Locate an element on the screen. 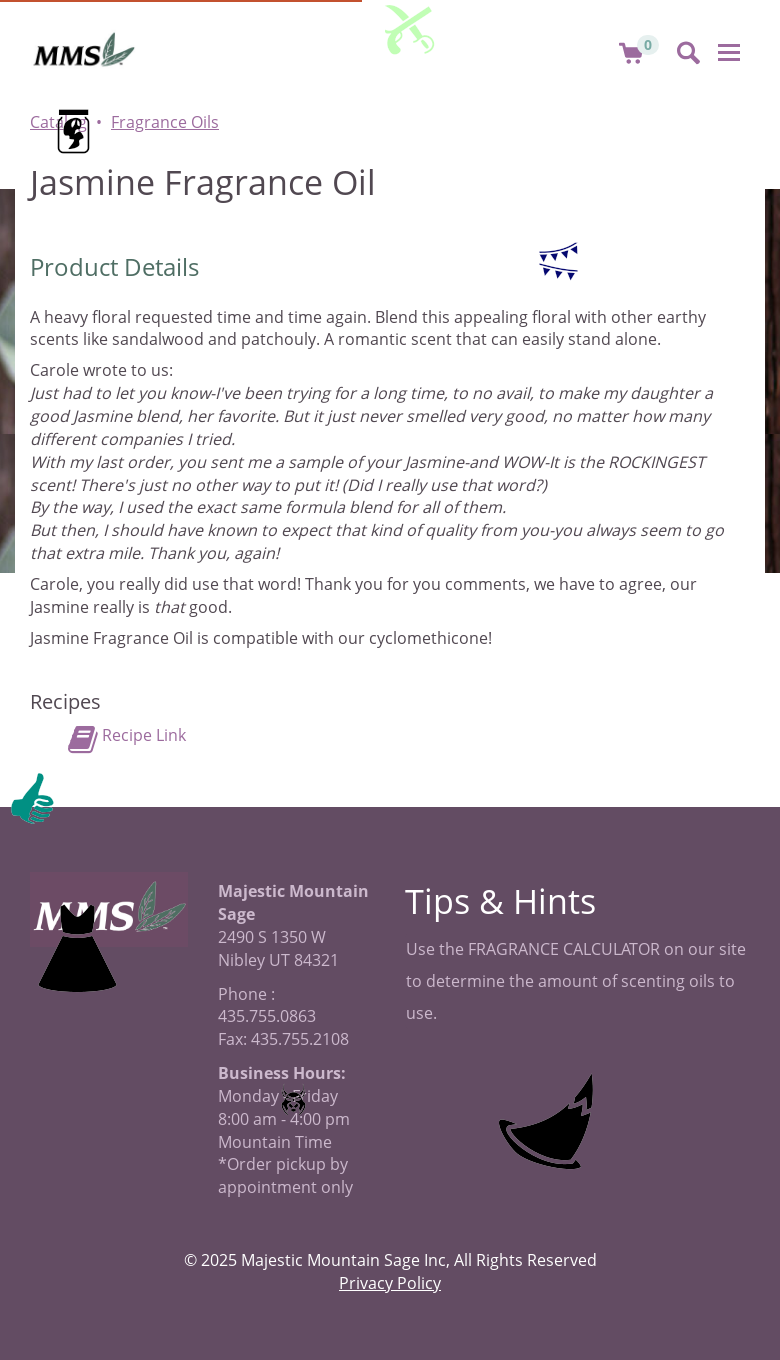  browse dresses or women's clothing is located at coordinates (77, 946).